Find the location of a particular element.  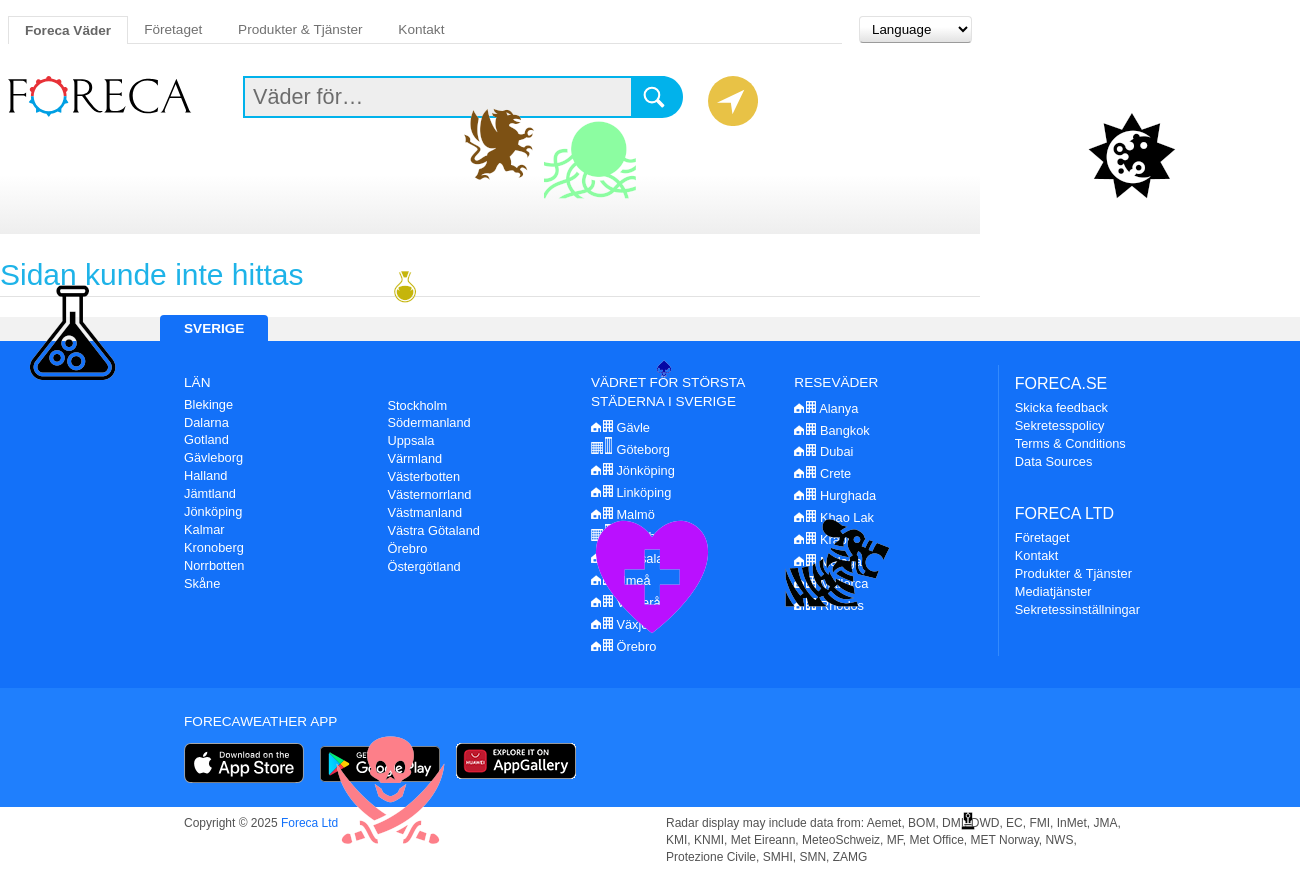

represents a wildlife or animal-related feature is located at coordinates (834, 555).